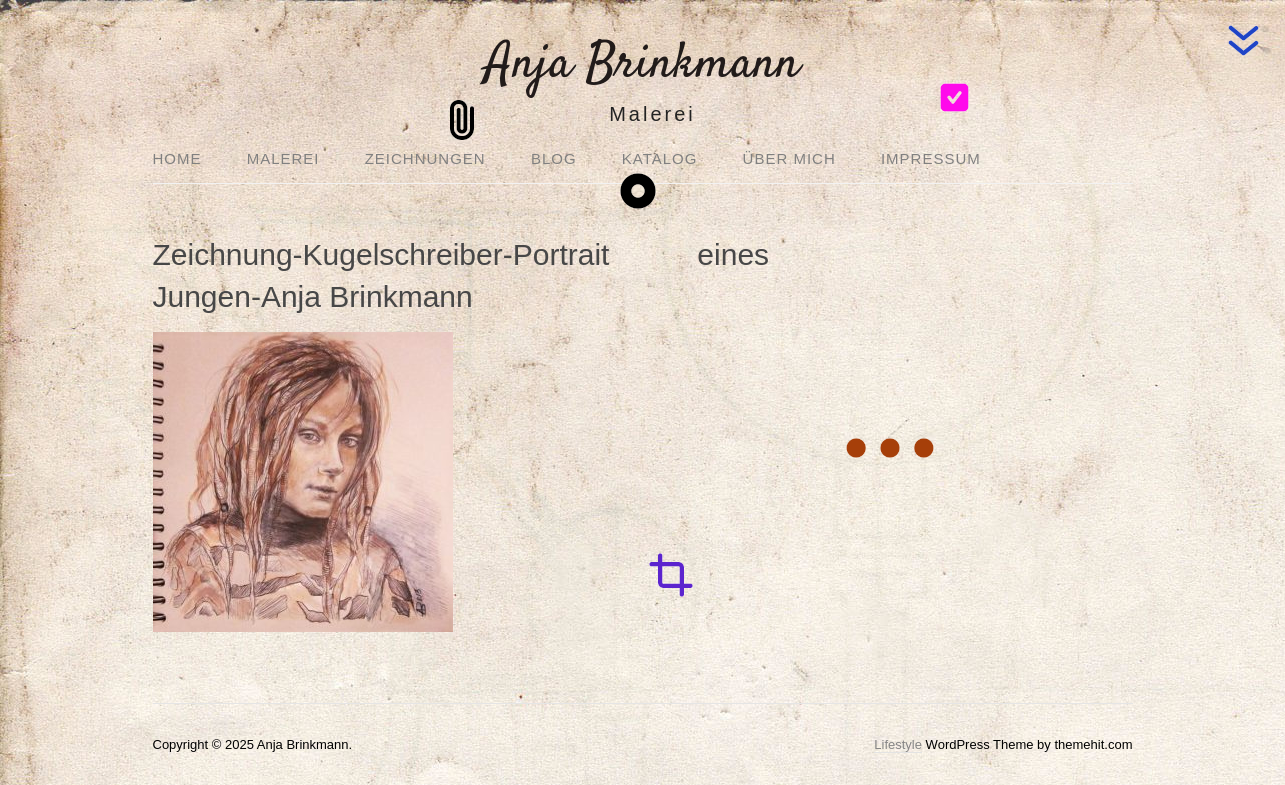 The height and width of the screenshot is (785, 1285). Describe the element at coordinates (638, 191) in the screenshot. I see `indicates a selected radio button option` at that location.